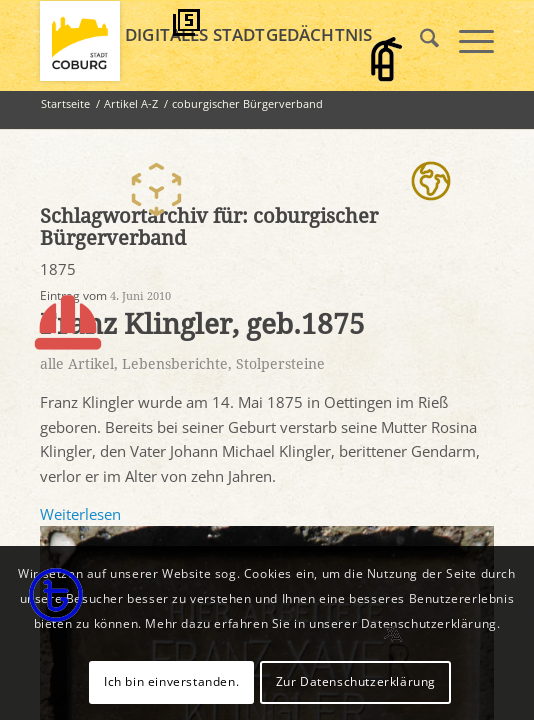 The image size is (534, 720). What do you see at coordinates (384, 59) in the screenshot?
I see `fire safety equipment indicator` at bounding box center [384, 59].